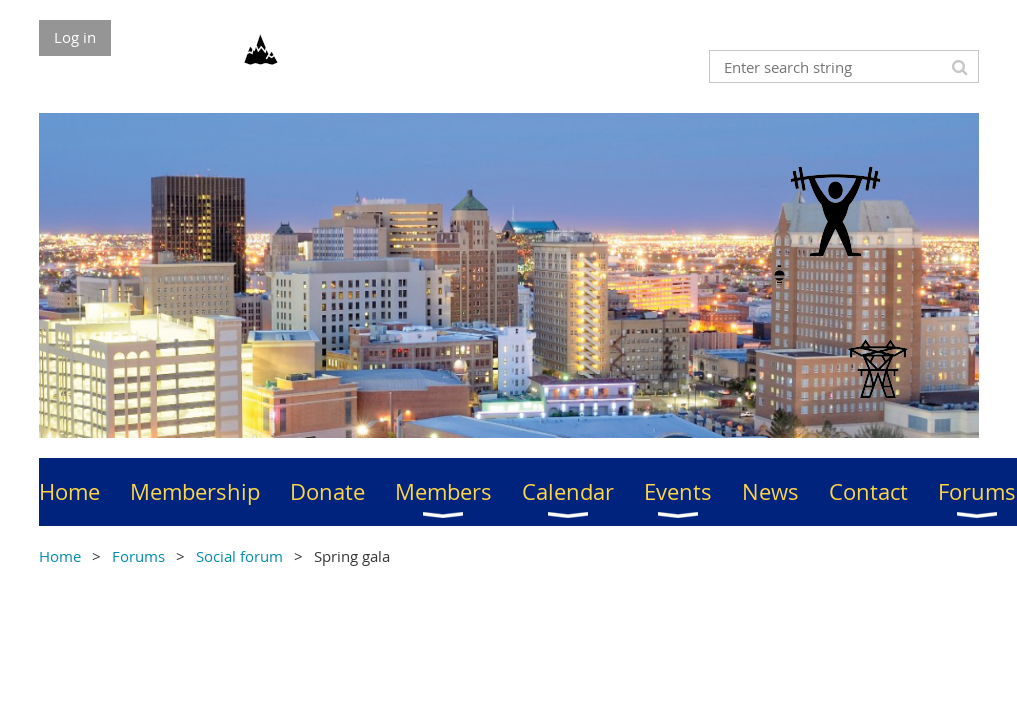 This screenshot has width=1017, height=720. What do you see at coordinates (261, 51) in the screenshot?
I see `view mountain or terrain features` at bounding box center [261, 51].